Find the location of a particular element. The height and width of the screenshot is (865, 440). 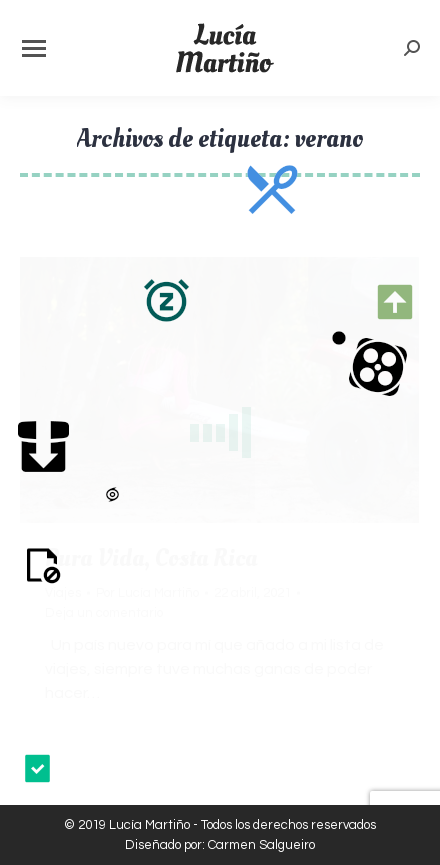

unselected or inactive radio button option is located at coordinates (339, 338).